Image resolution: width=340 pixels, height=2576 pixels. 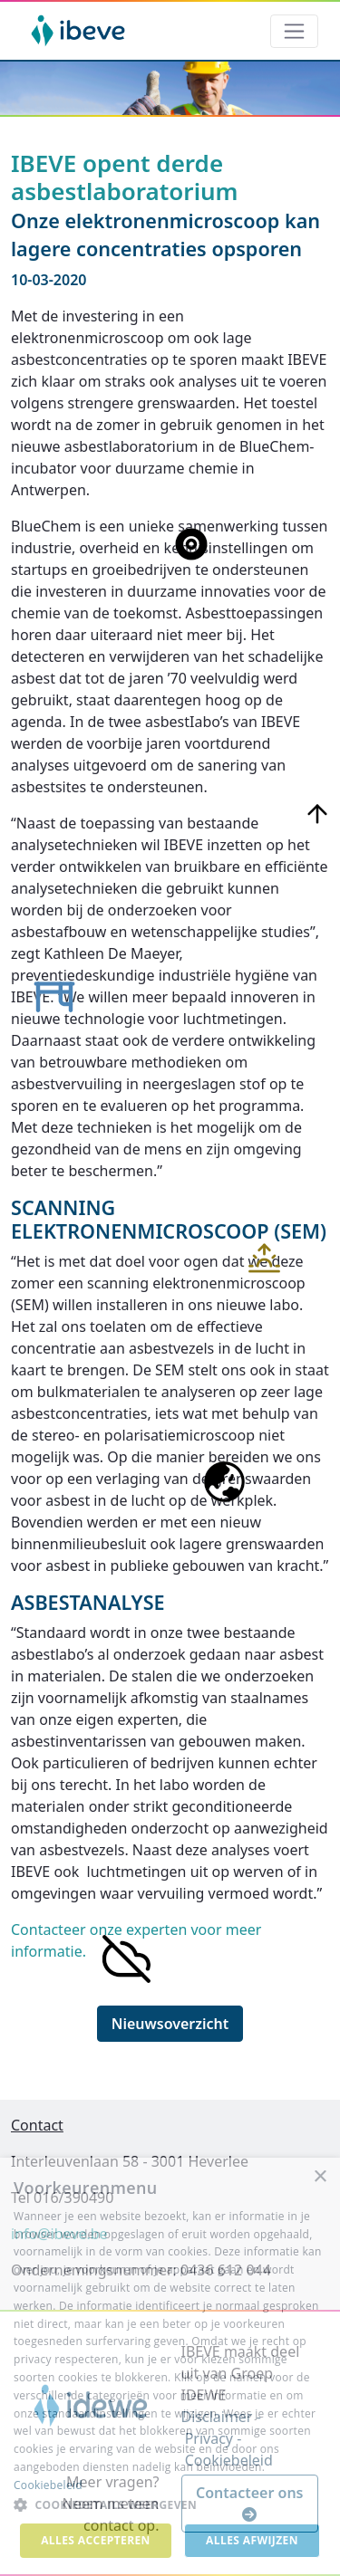 I want to click on move item up in a list, so click(x=317, y=814).